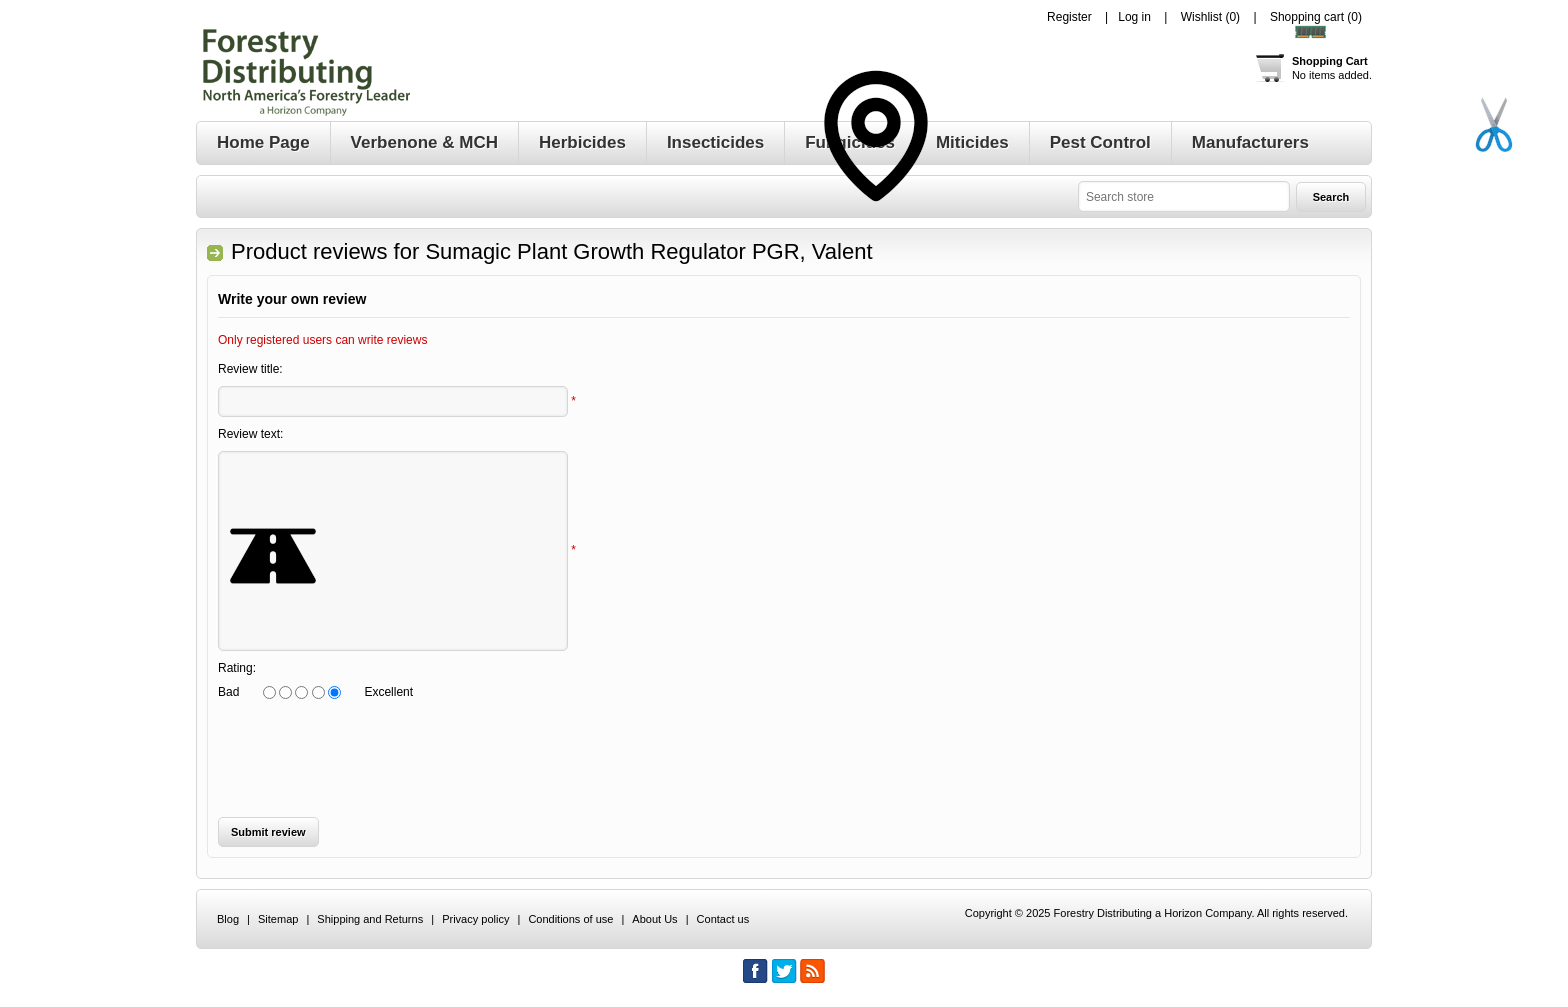 The height and width of the screenshot is (1007, 1568). What do you see at coordinates (1310, 32) in the screenshot?
I see `view system memory information` at bounding box center [1310, 32].